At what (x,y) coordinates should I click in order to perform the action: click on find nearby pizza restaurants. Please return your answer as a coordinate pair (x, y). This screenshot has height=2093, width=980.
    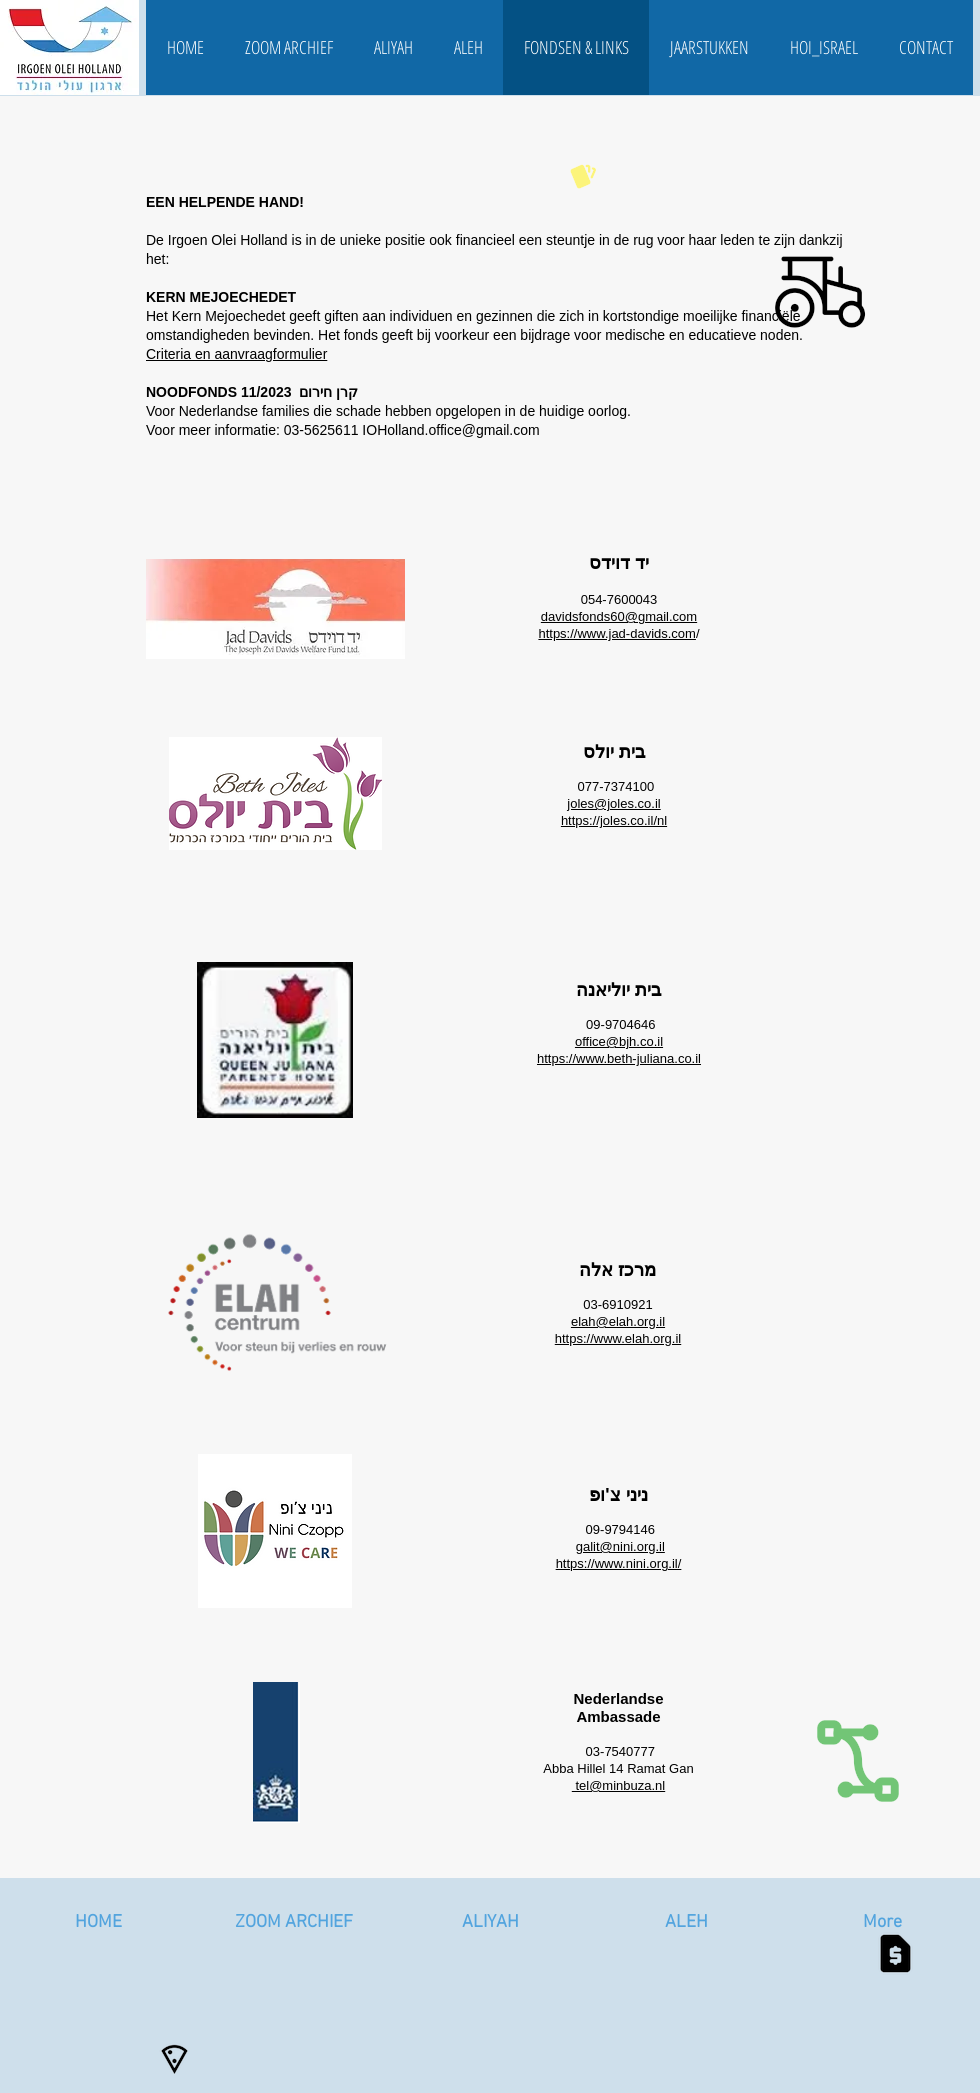
    Looking at the image, I should click on (174, 2059).